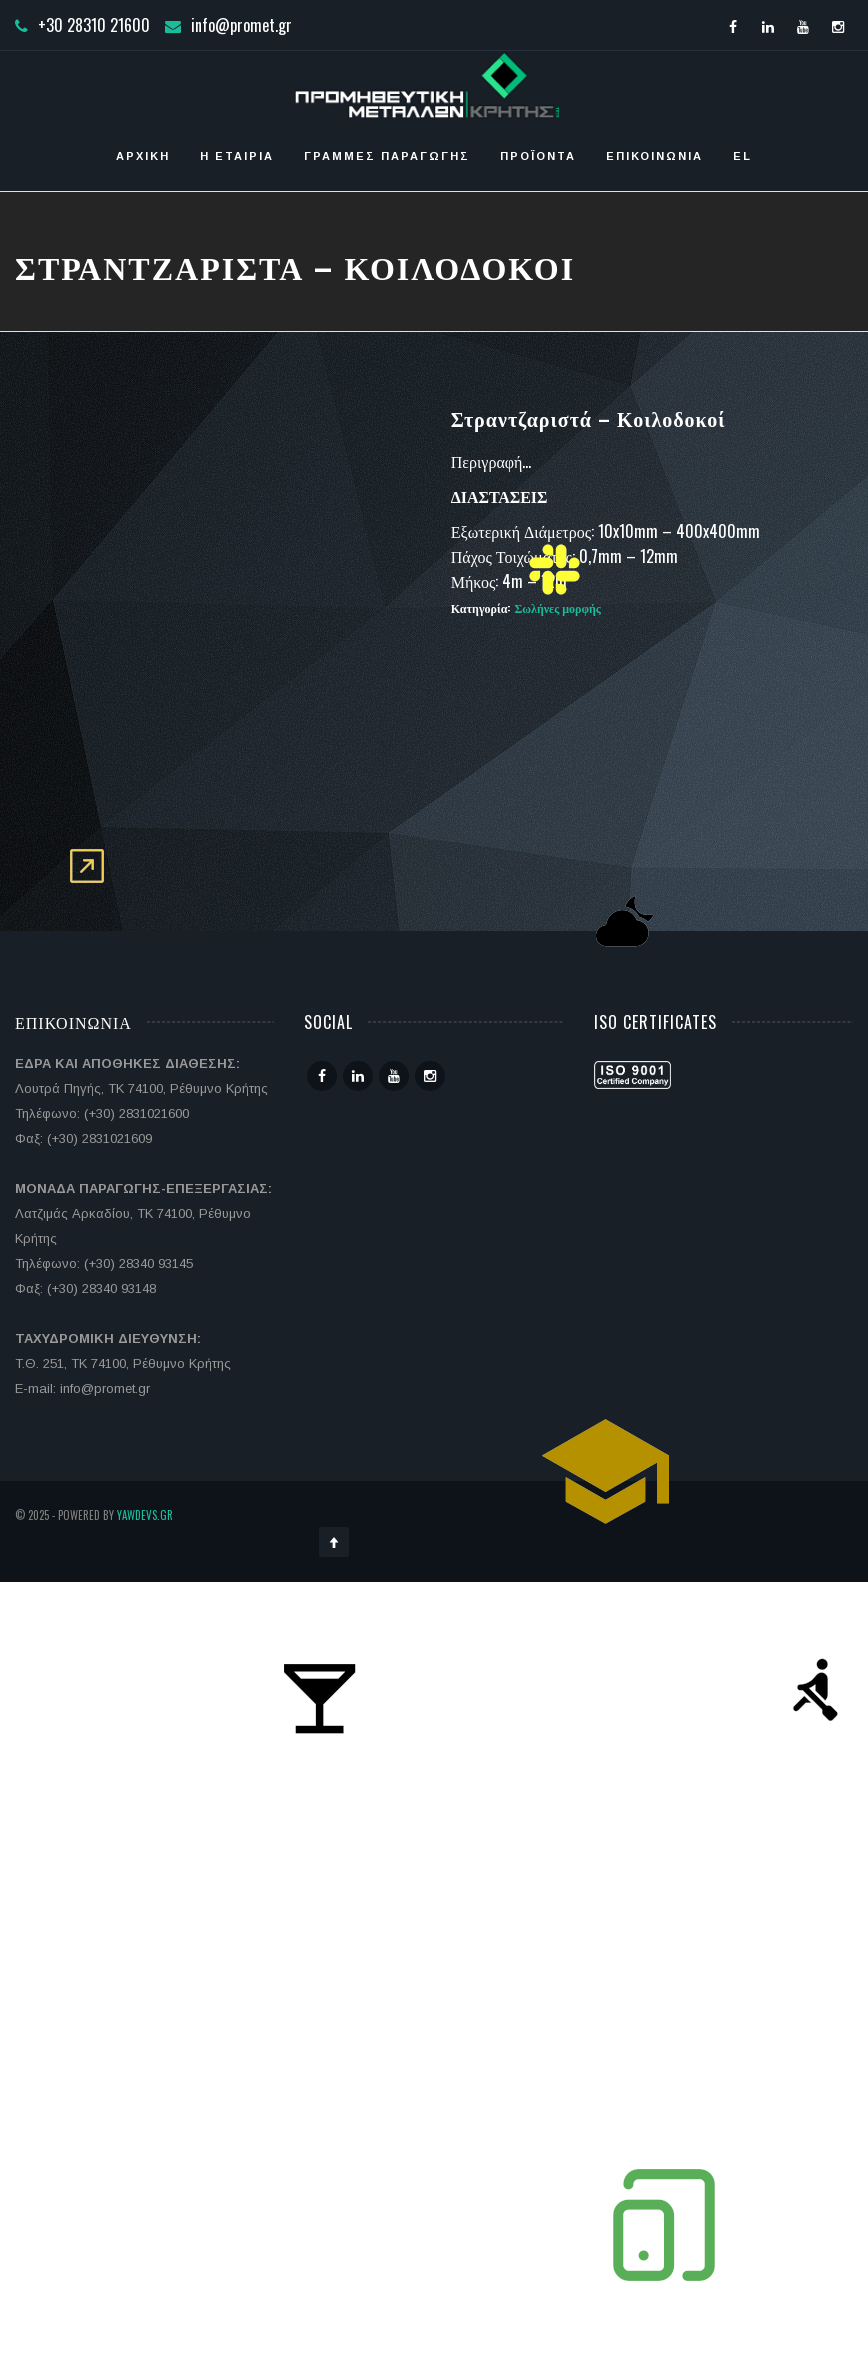 This screenshot has width=868, height=2359. I want to click on open link in new window, so click(87, 866).